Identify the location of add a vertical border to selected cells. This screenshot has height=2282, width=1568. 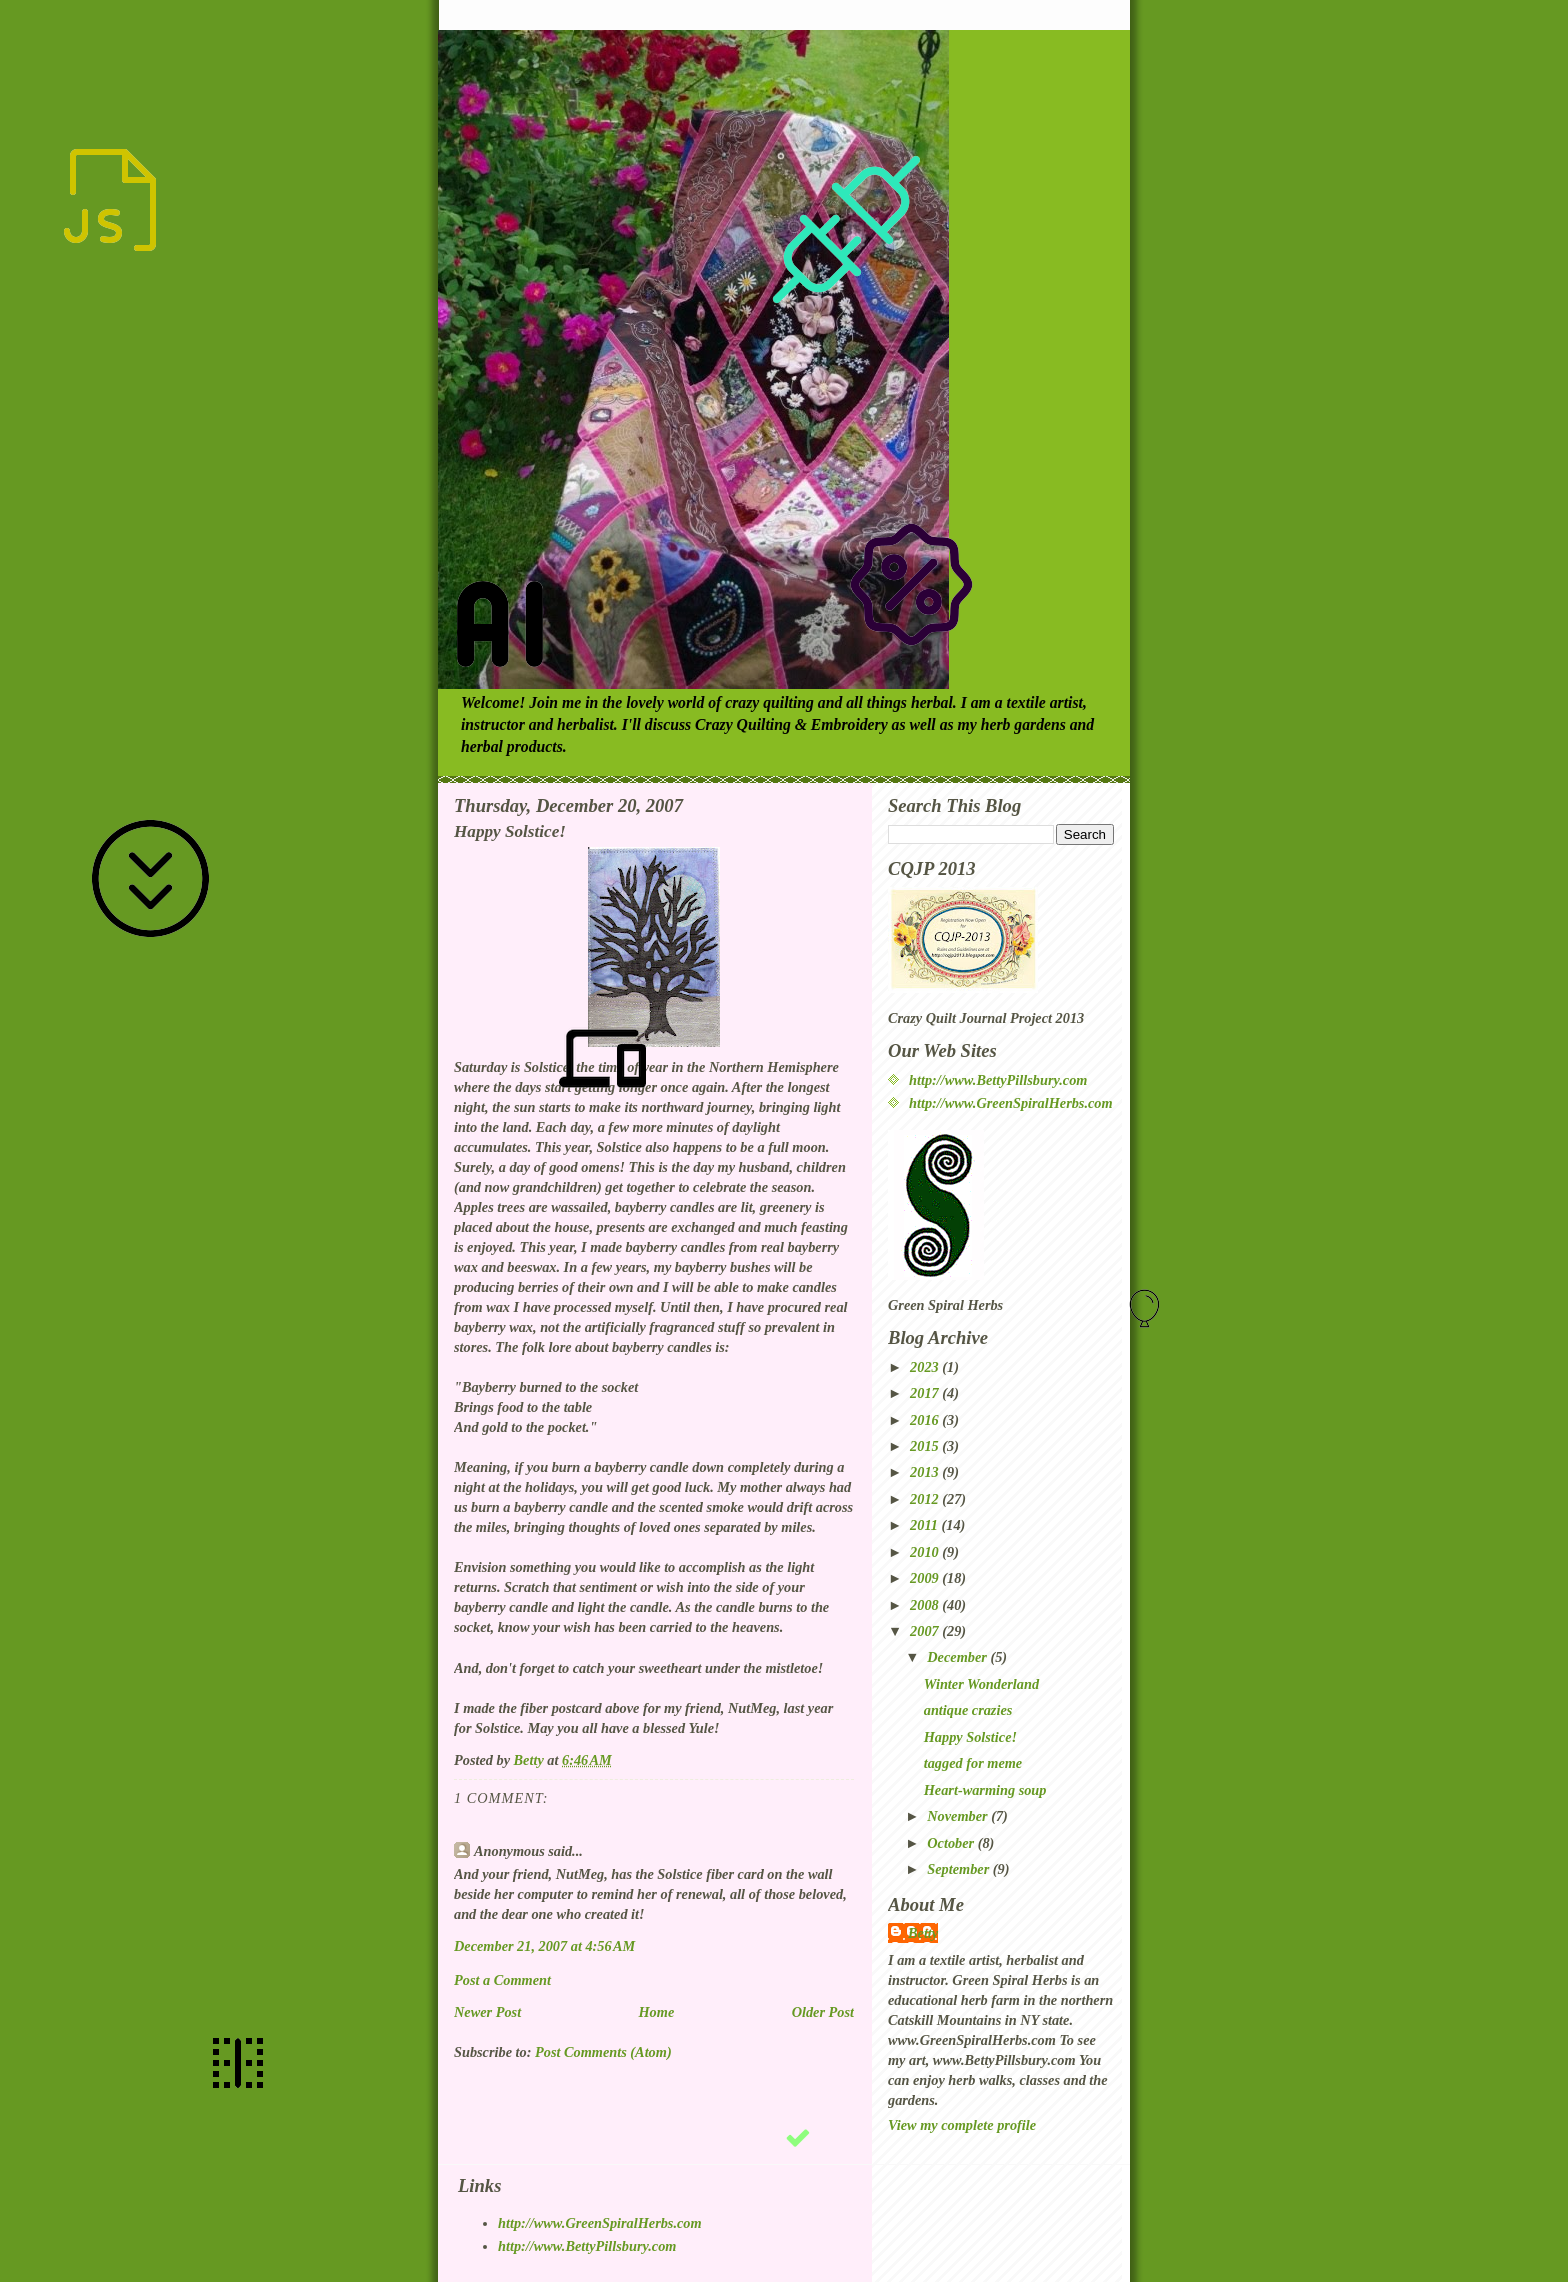
(238, 2063).